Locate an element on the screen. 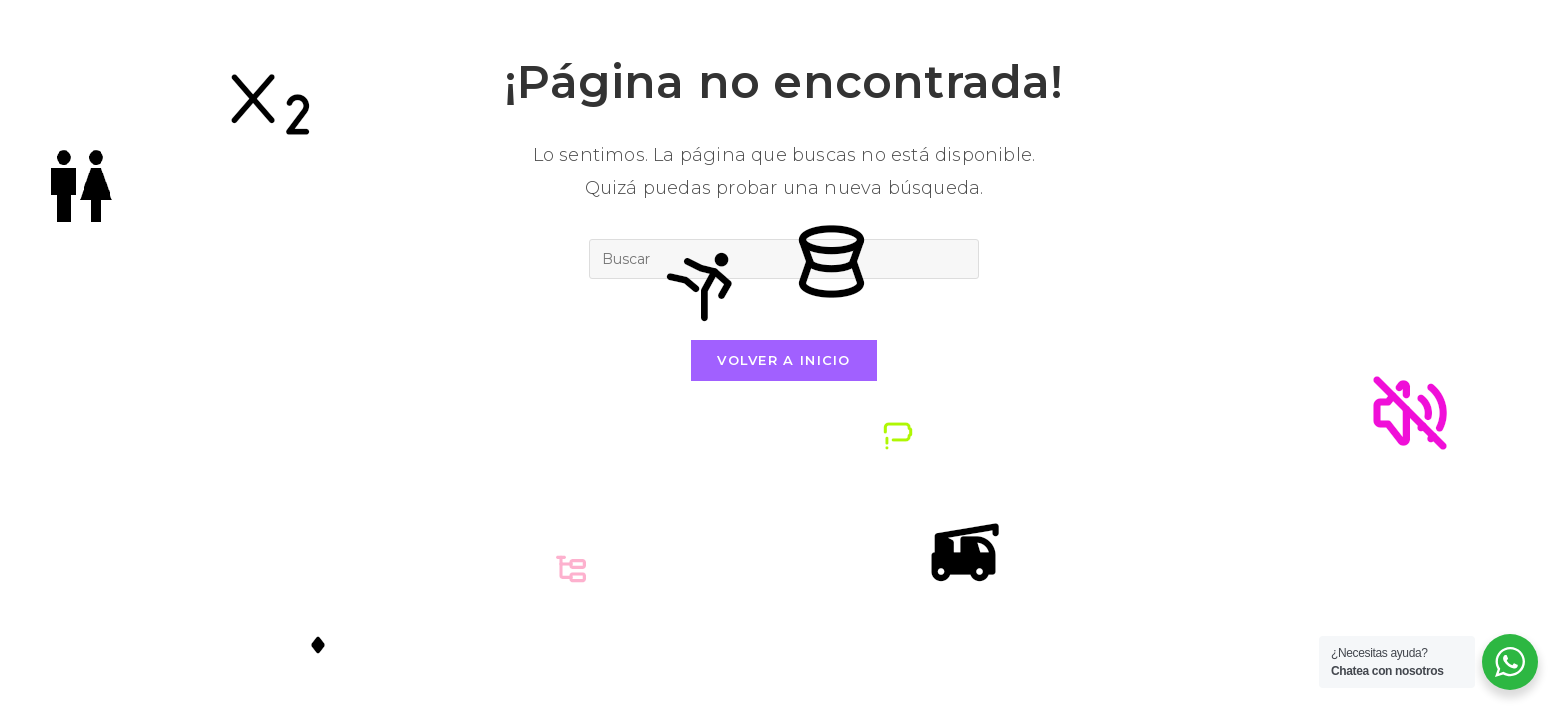  access martial arts or combat sports content is located at coordinates (701, 287).